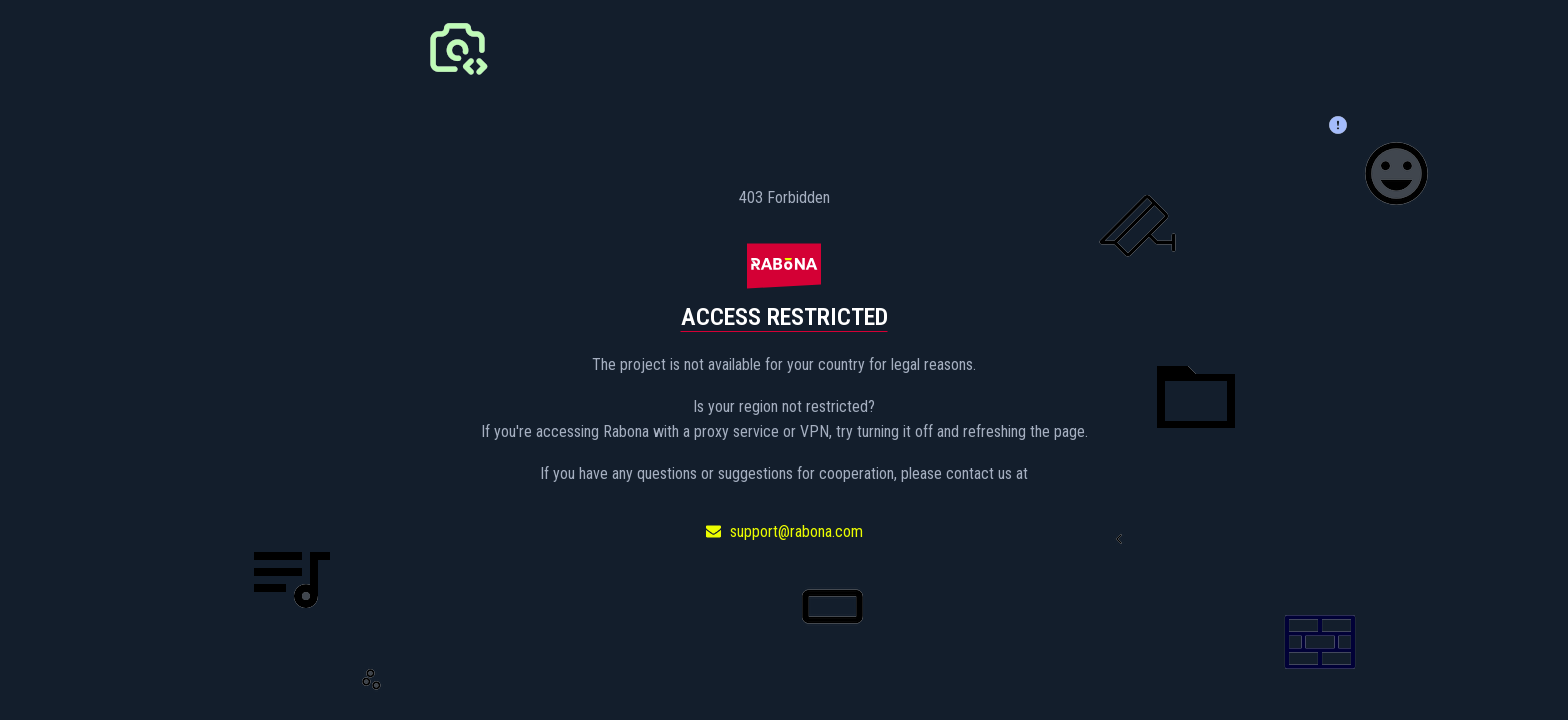 This screenshot has width=1568, height=720. I want to click on tag people in a photo, so click(1396, 173).